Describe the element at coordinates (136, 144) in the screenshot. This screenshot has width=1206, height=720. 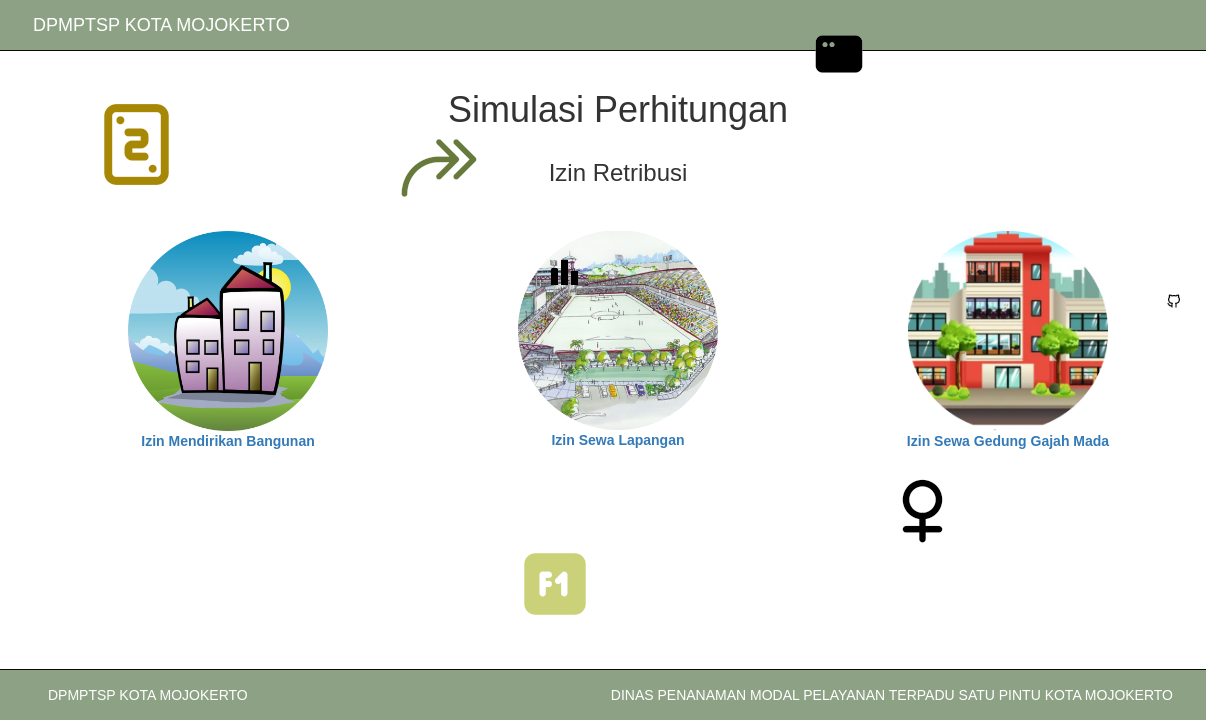
I see `view the 2 of clubs playing card` at that location.